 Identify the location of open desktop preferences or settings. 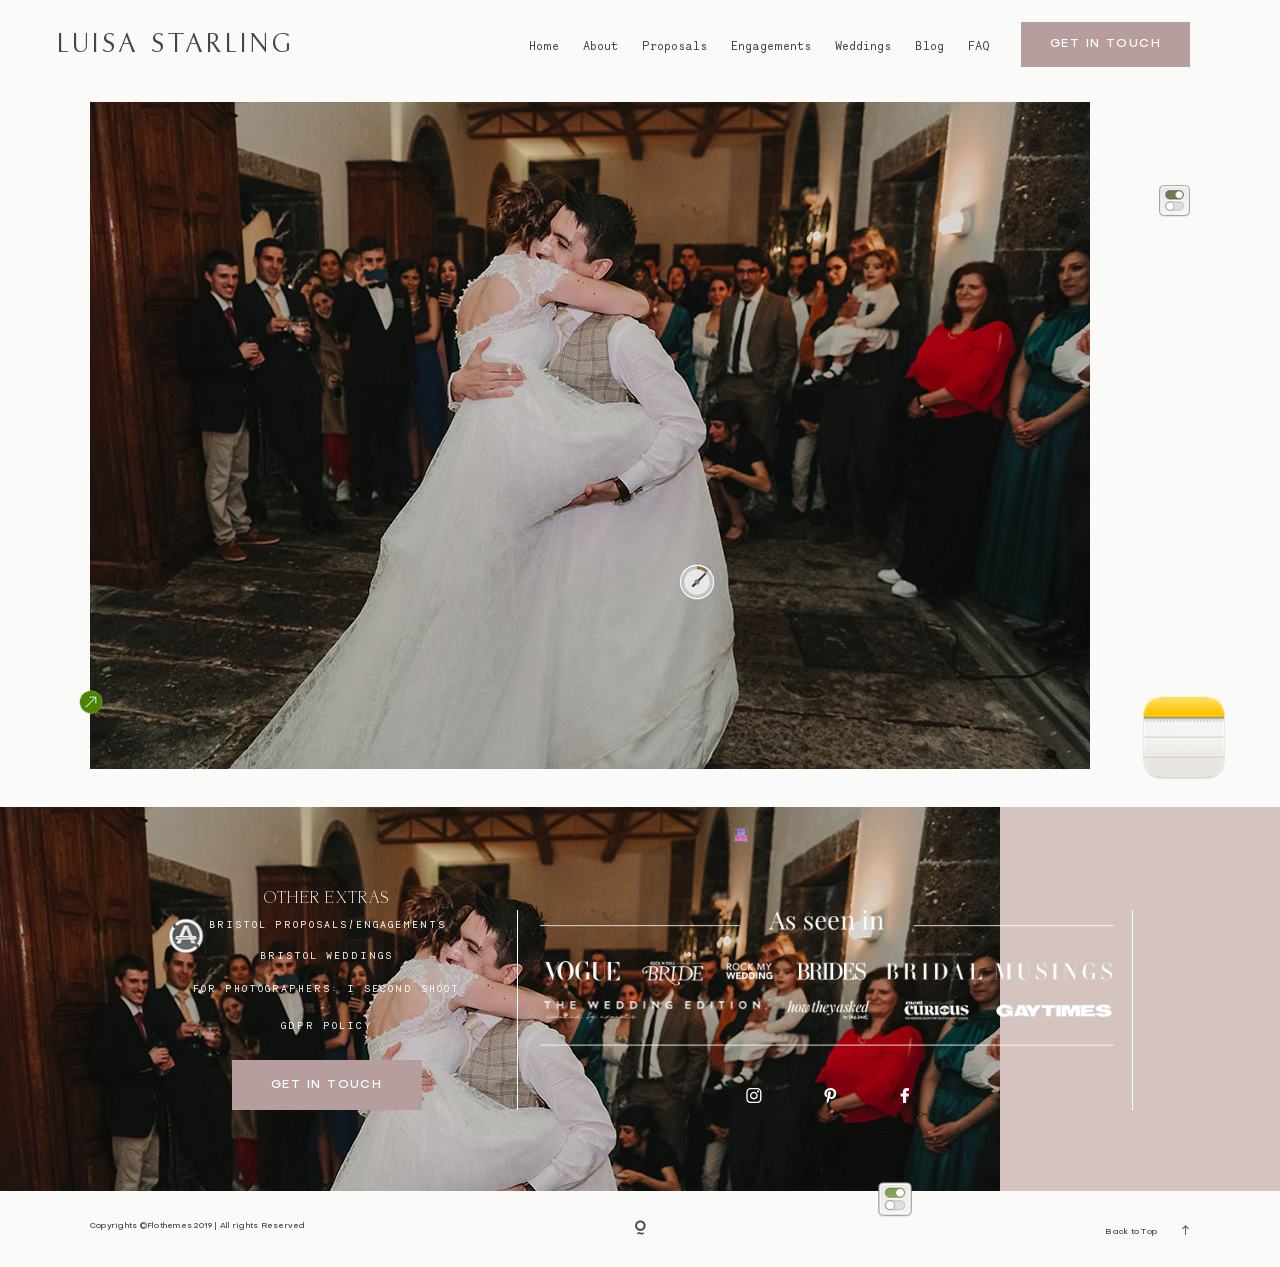
(1174, 200).